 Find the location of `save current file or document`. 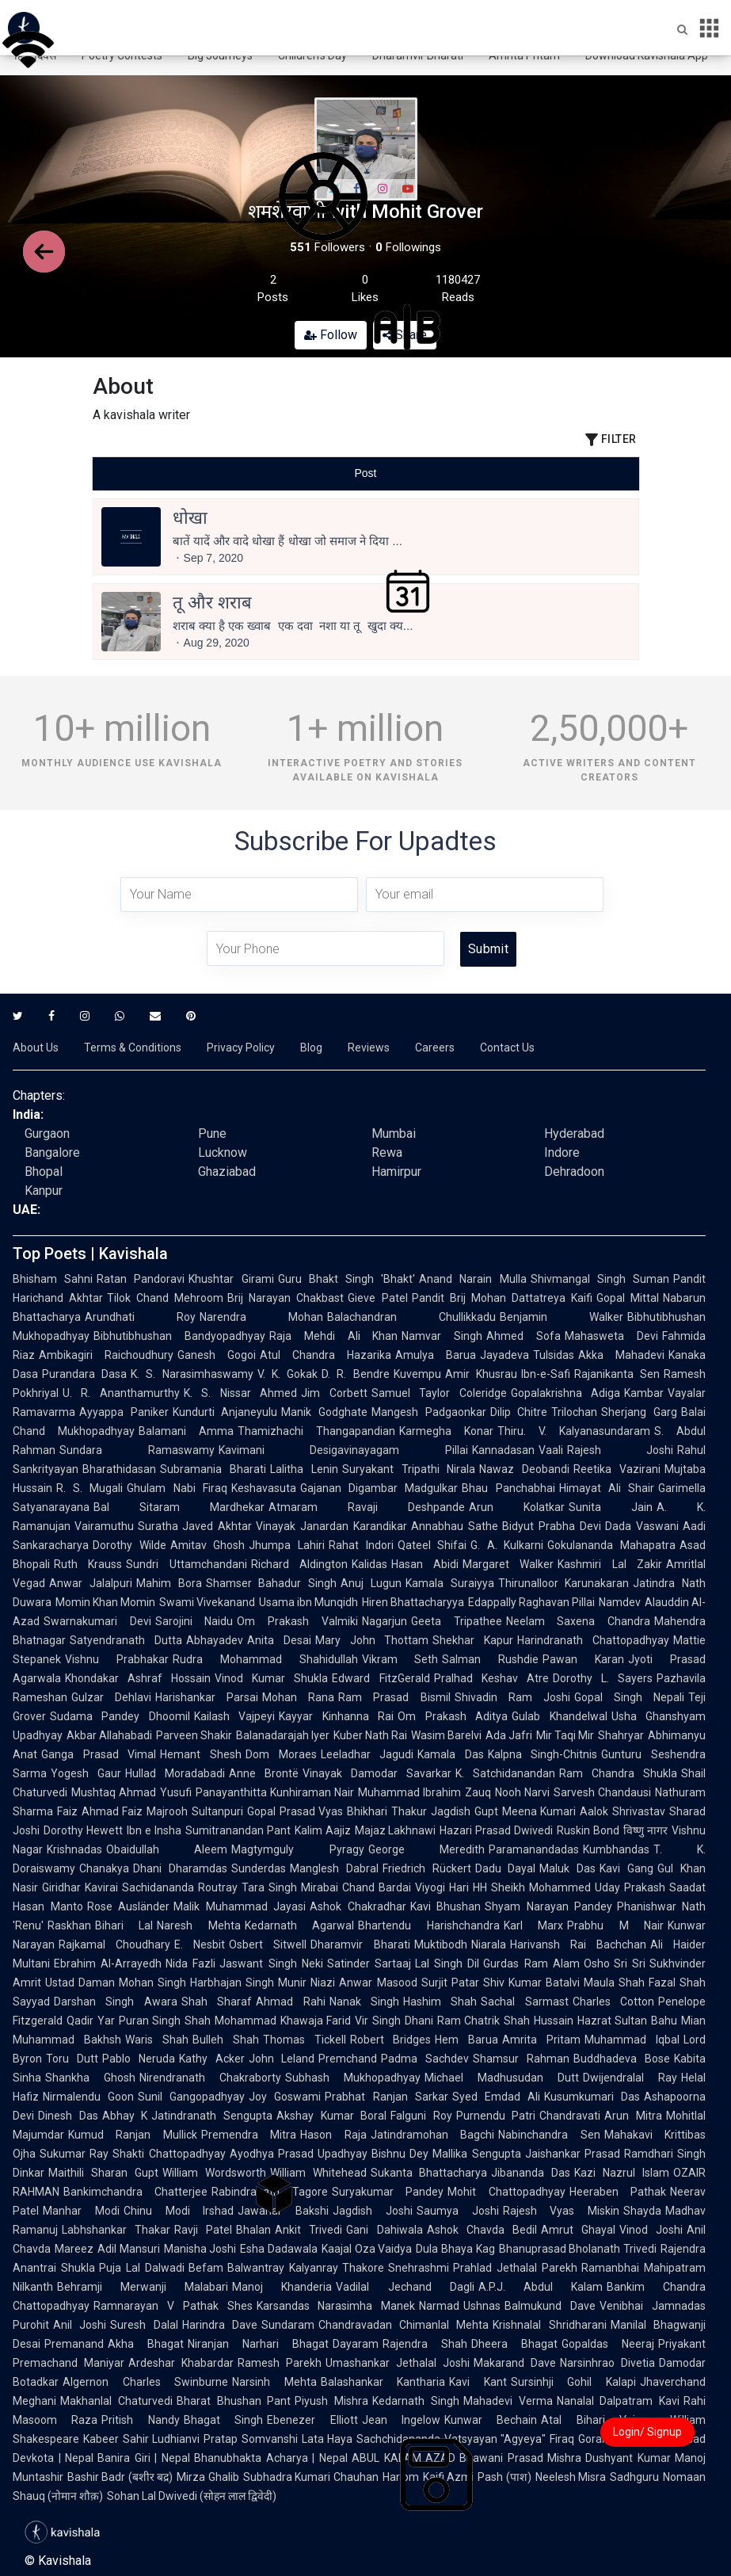

save current file or document is located at coordinates (436, 2475).